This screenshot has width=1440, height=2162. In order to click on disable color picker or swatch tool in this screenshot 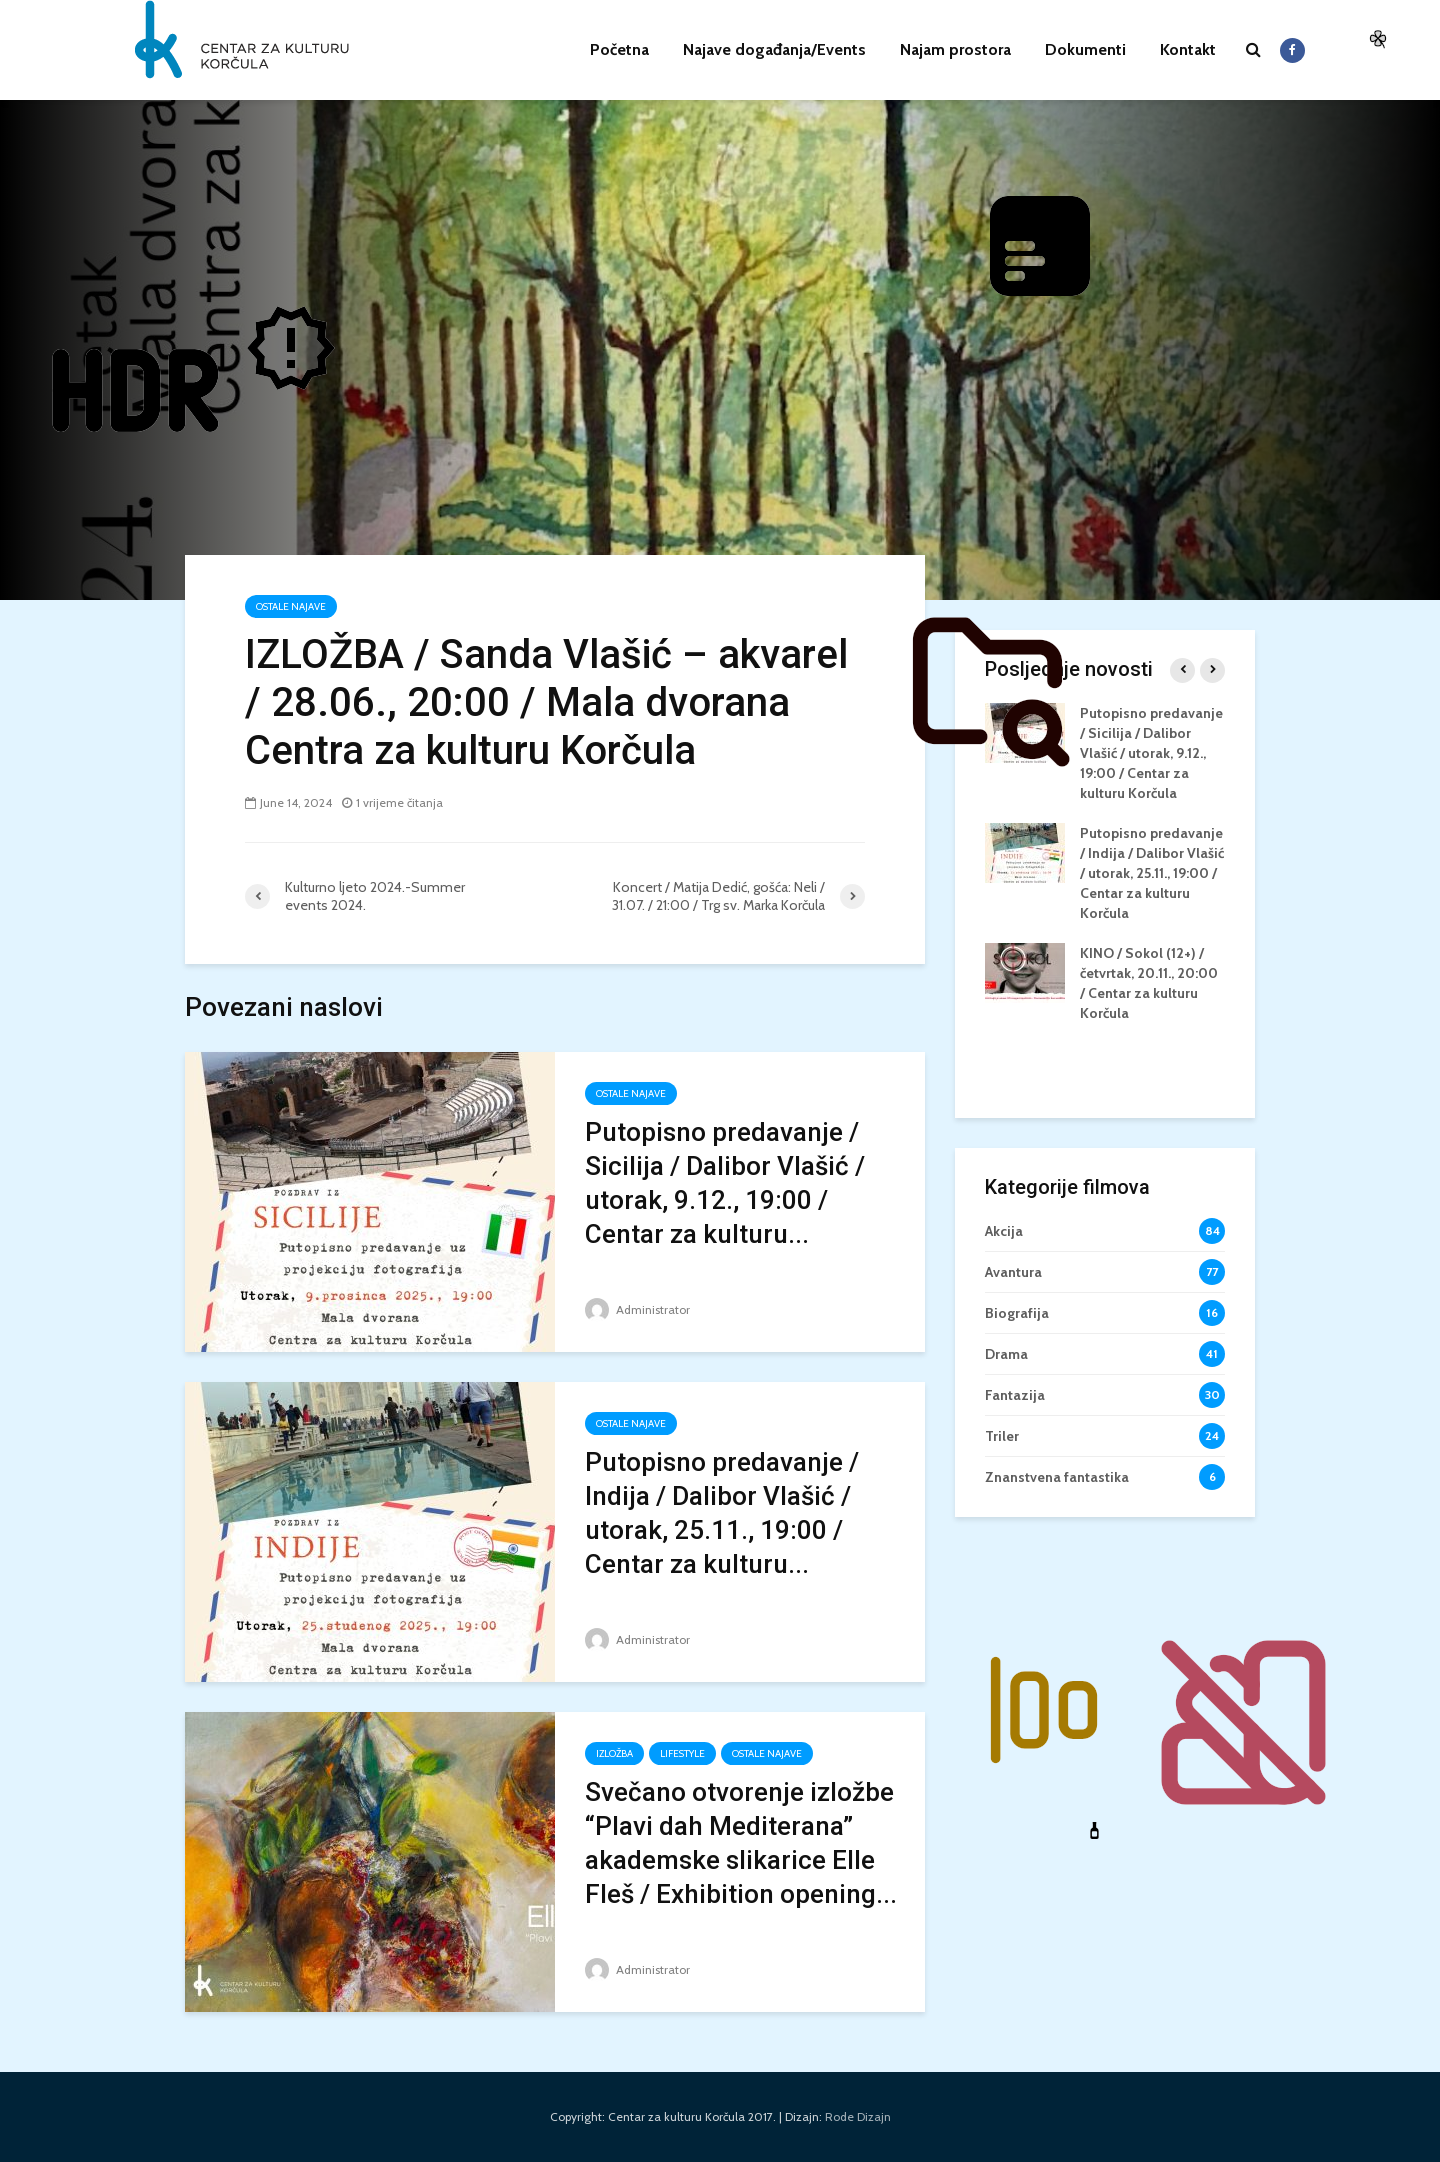, I will do `click(1243, 1722)`.